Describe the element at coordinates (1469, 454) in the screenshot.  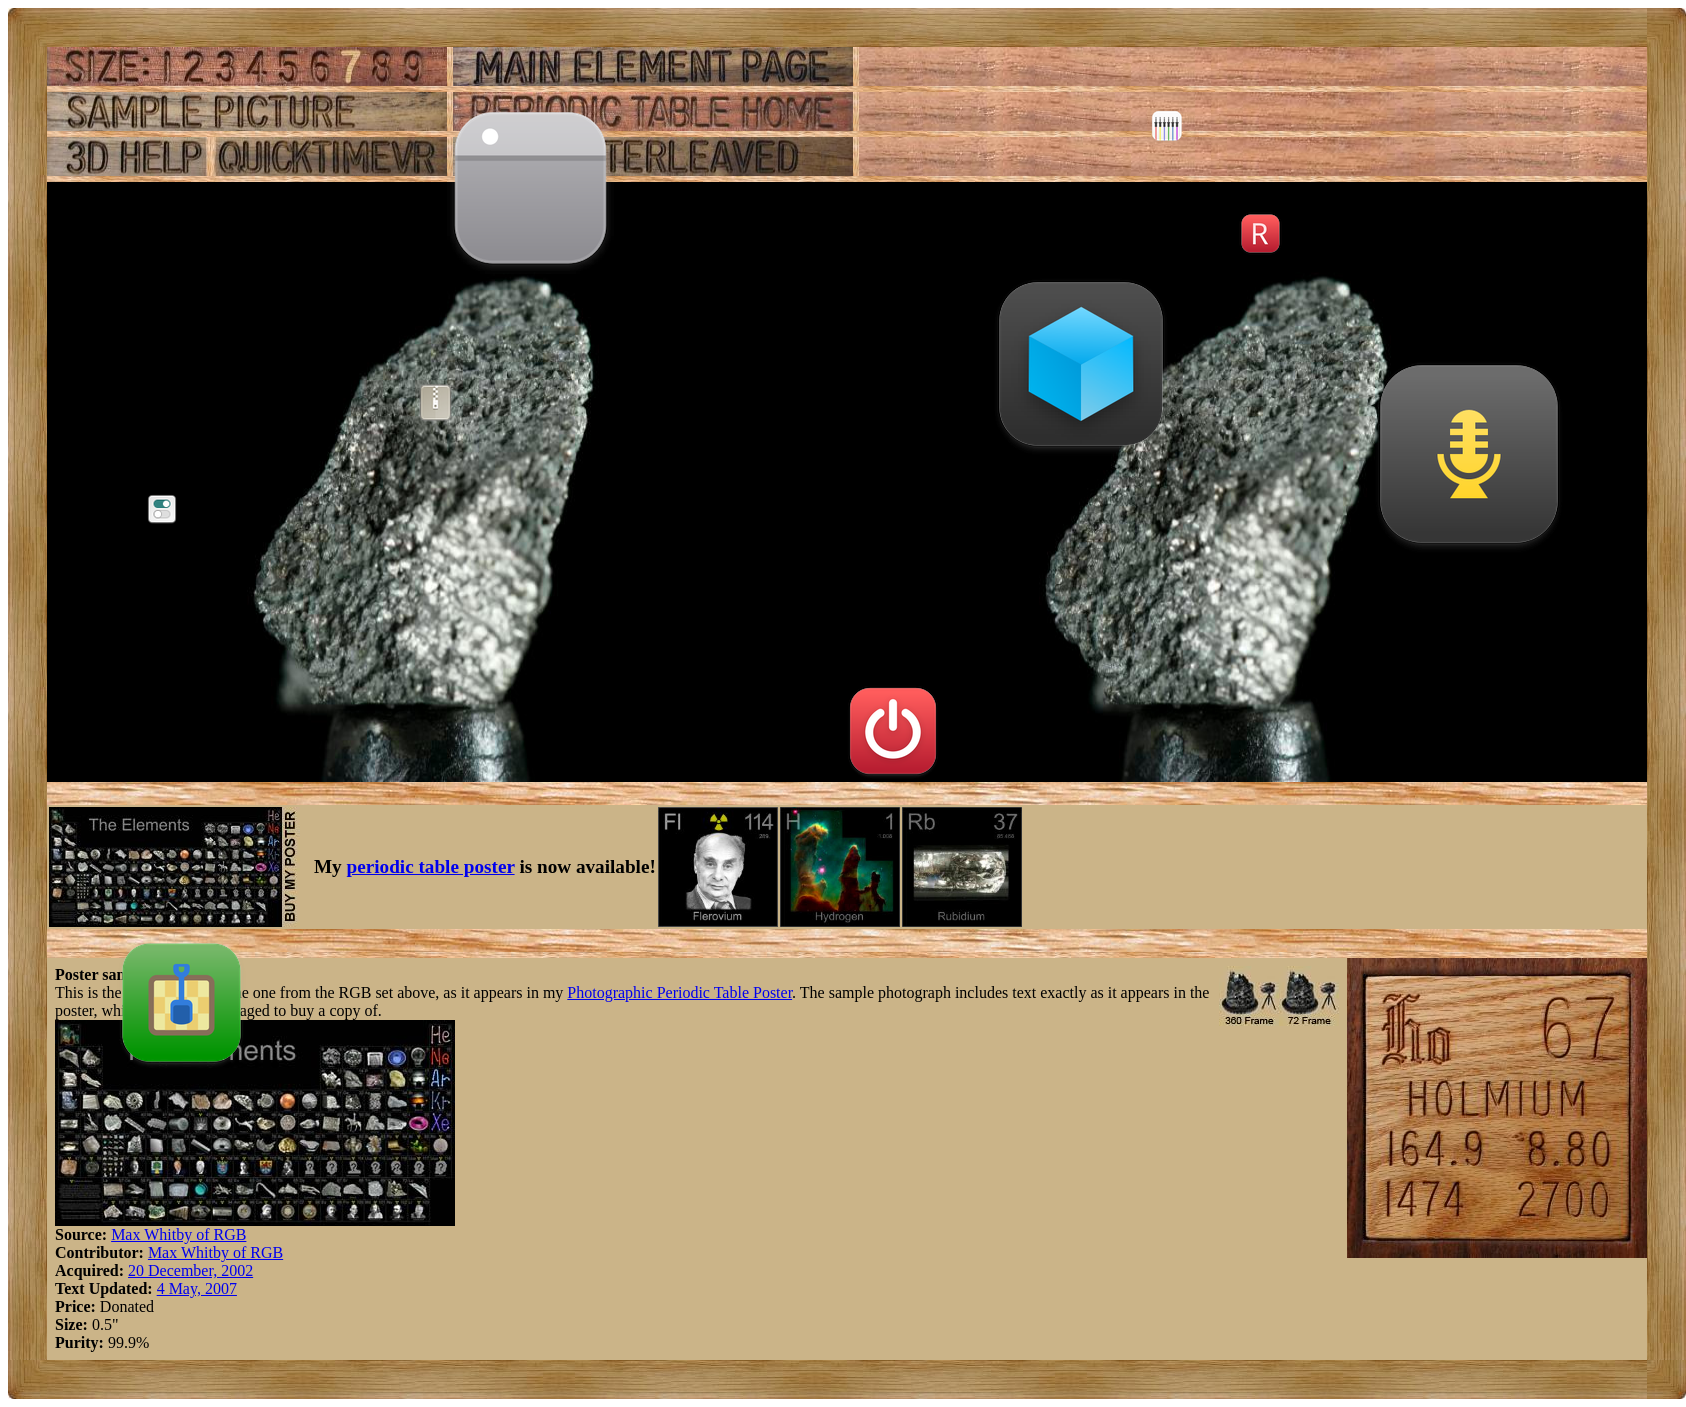
I see `open amarok podcast app` at that location.